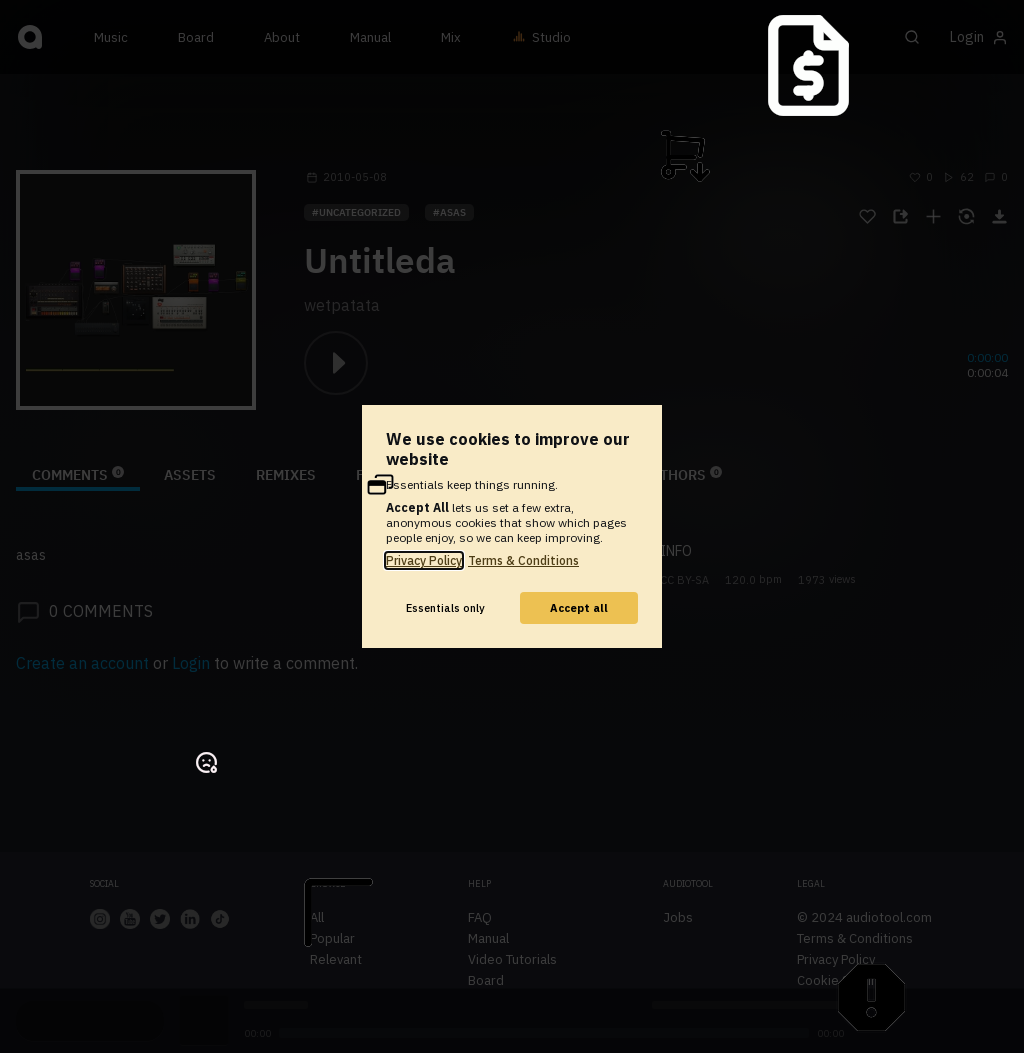 The height and width of the screenshot is (1053, 1024). Describe the element at coordinates (338, 912) in the screenshot. I see `adjust corner radius of a shape` at that location.